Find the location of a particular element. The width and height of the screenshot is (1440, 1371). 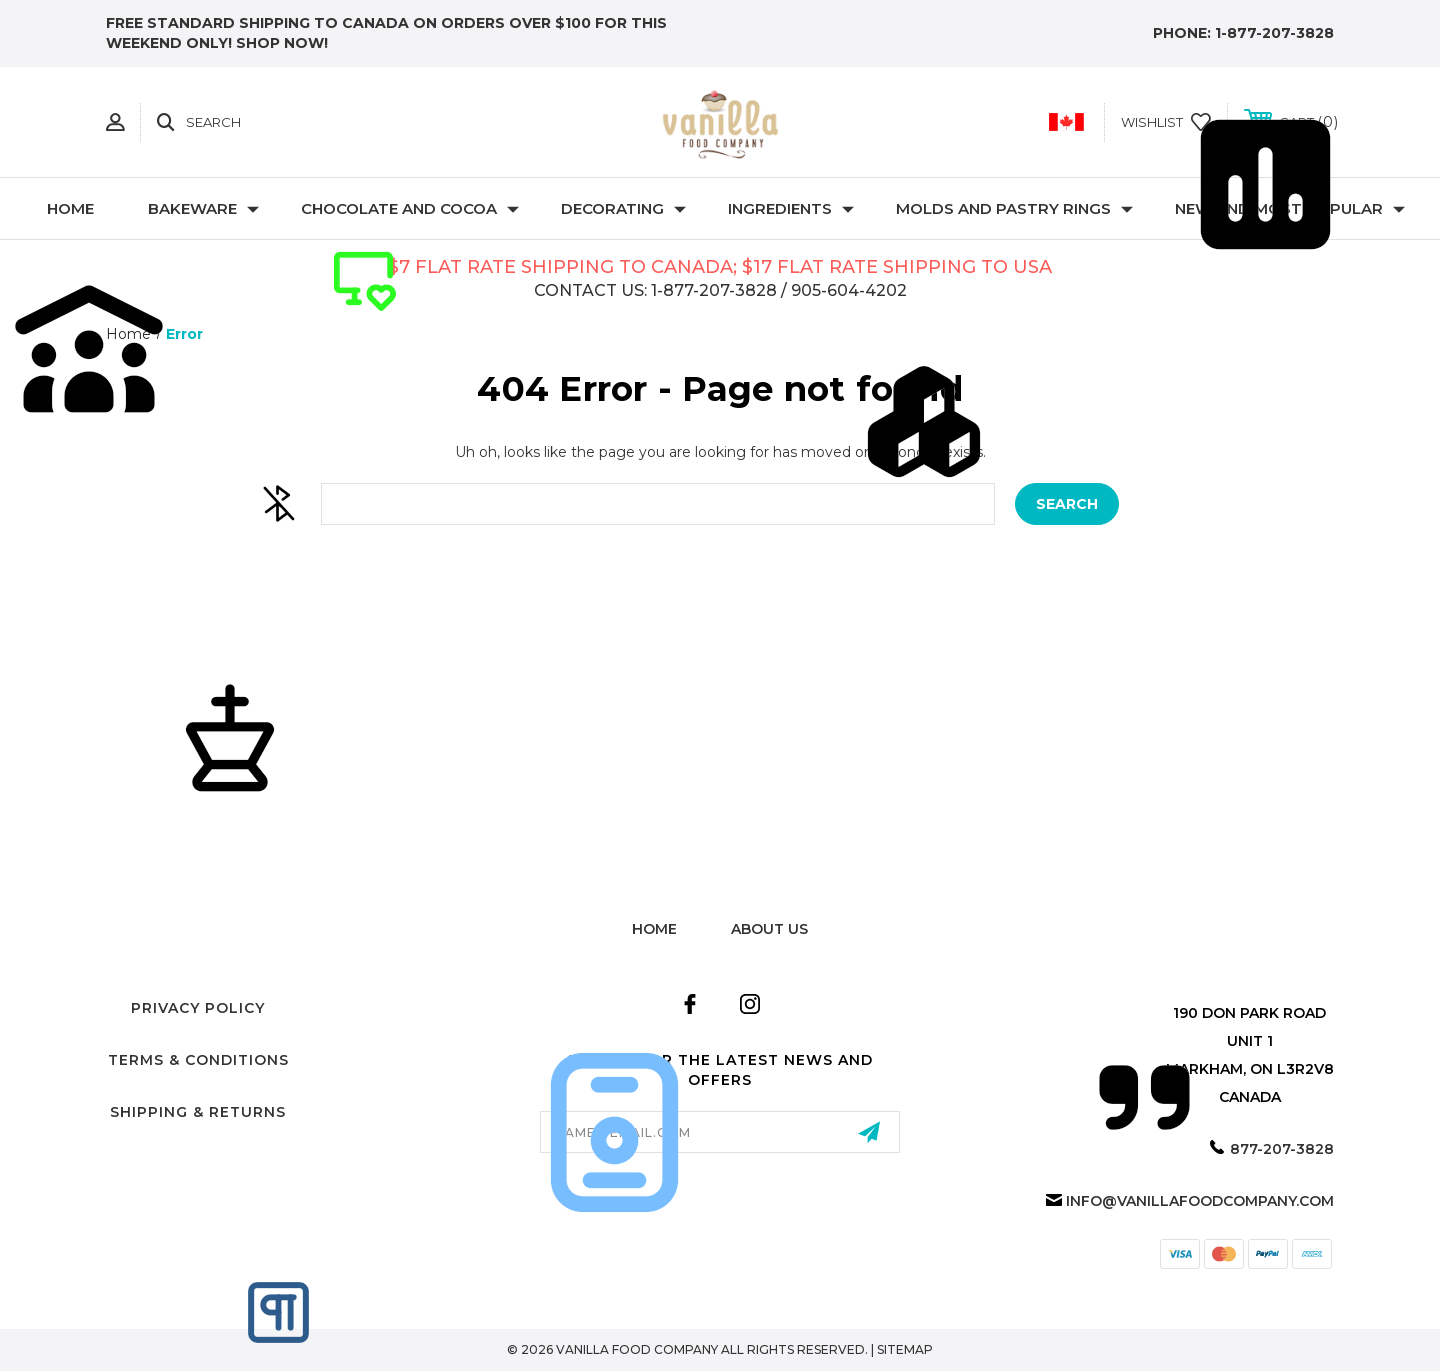

toggle paragraph formatting marks is located at coordinates (278, 1312).